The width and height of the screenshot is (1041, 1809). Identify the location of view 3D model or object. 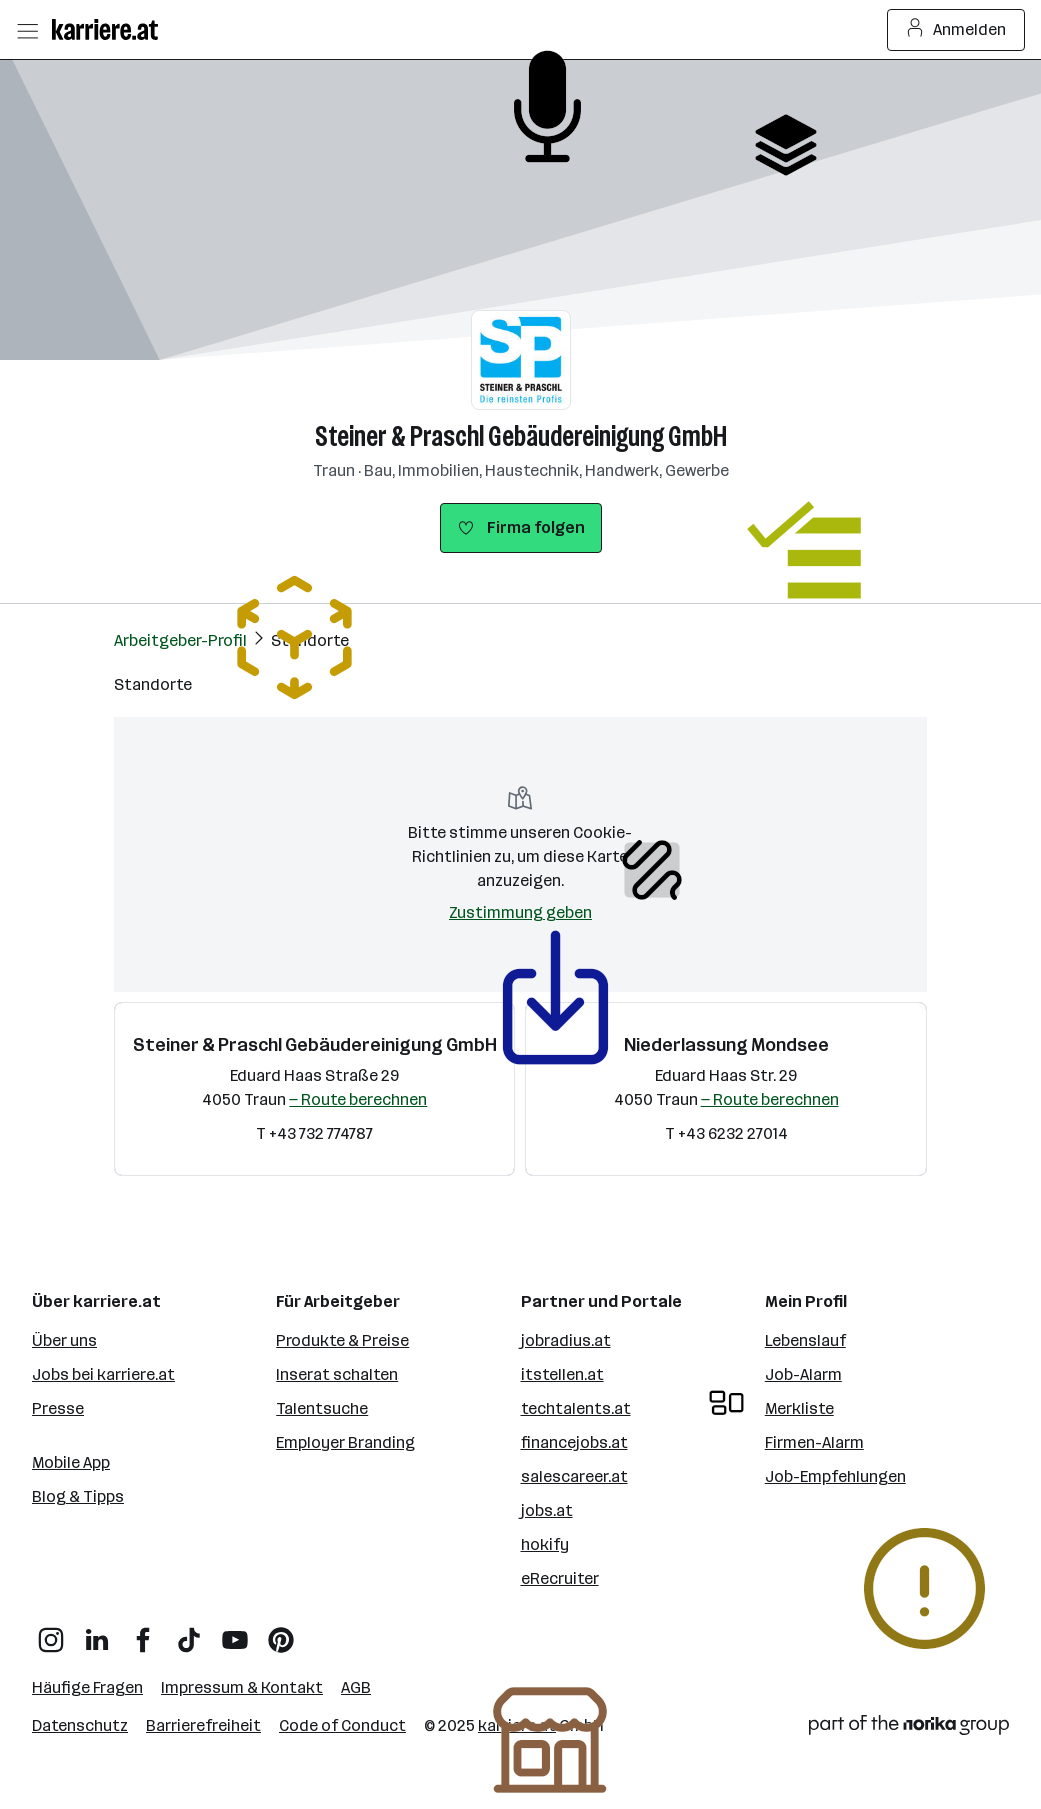
(294, 637).